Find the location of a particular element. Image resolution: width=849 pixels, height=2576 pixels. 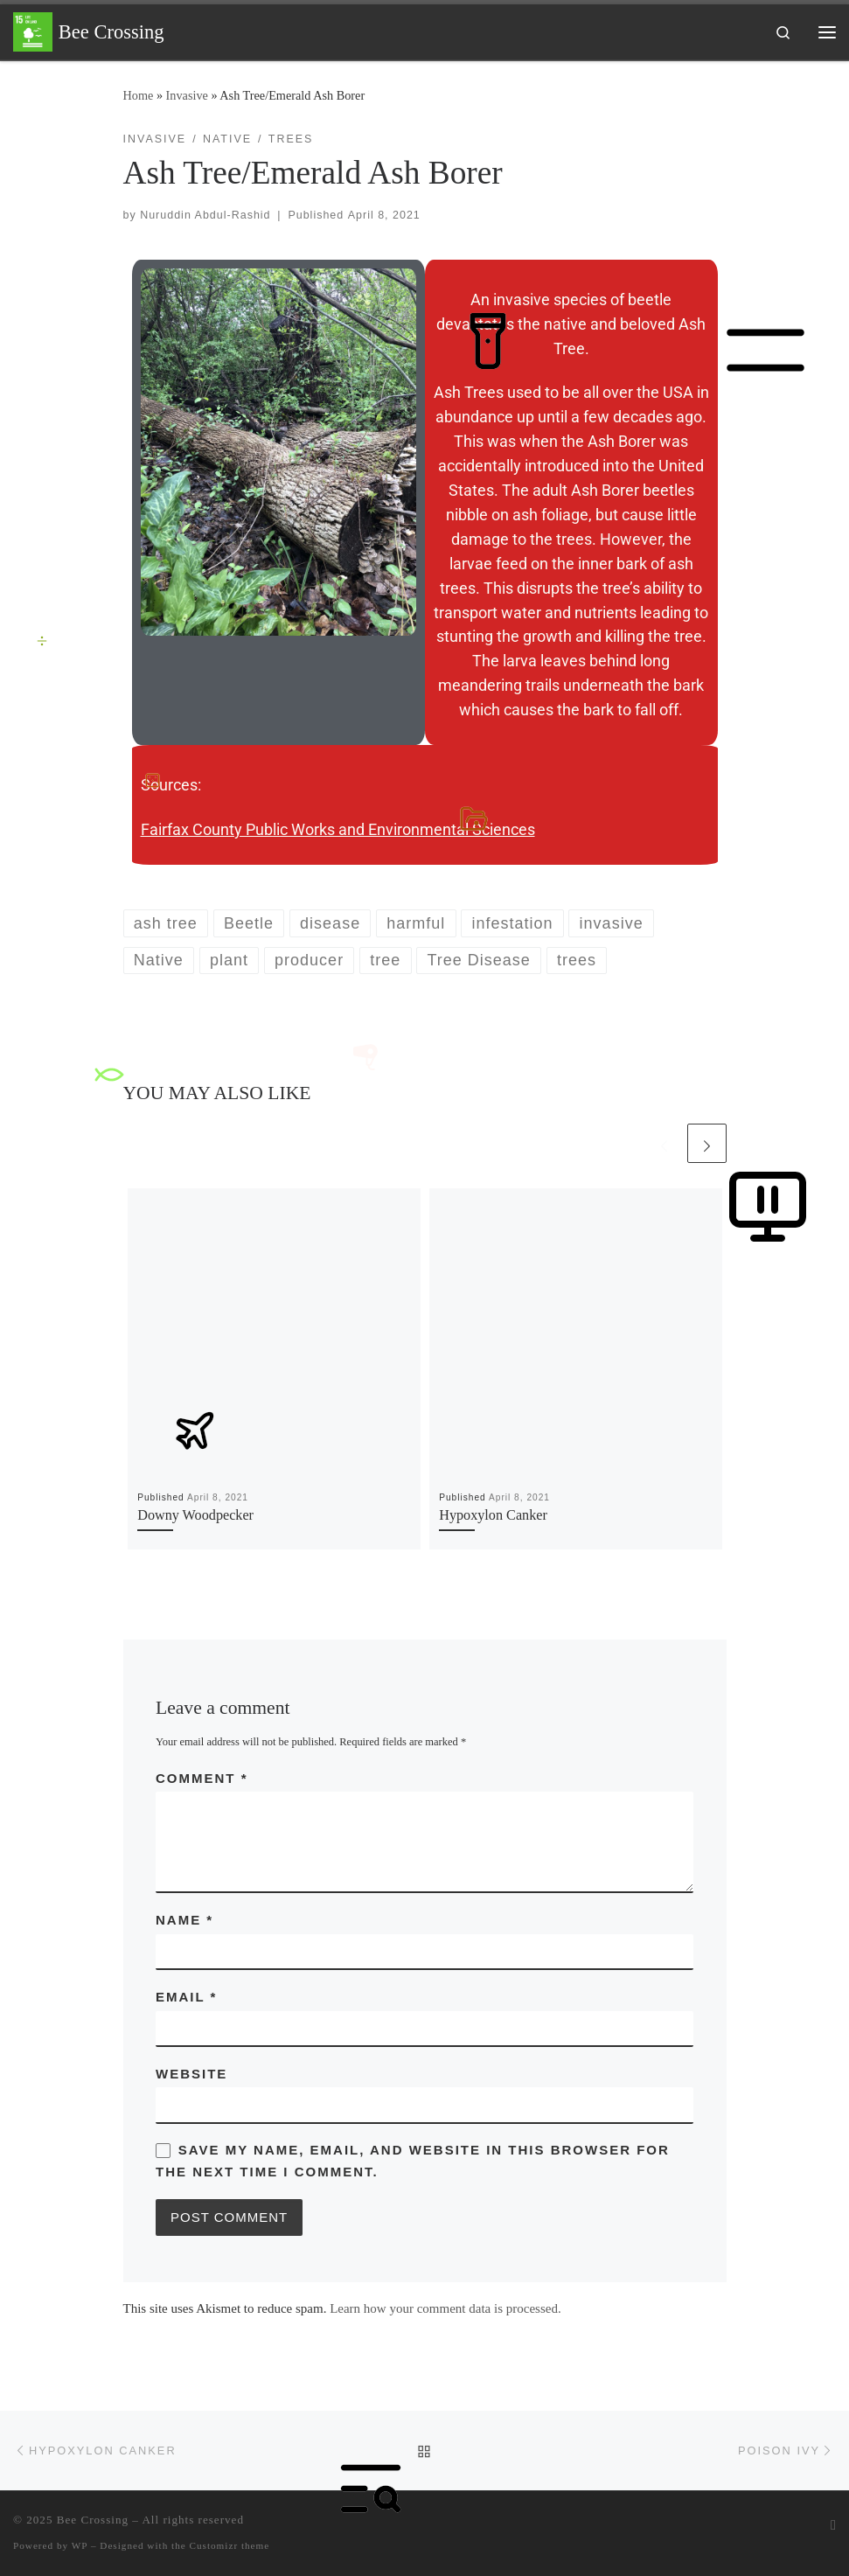

open navigation menu is located at coordinates (765, 350).